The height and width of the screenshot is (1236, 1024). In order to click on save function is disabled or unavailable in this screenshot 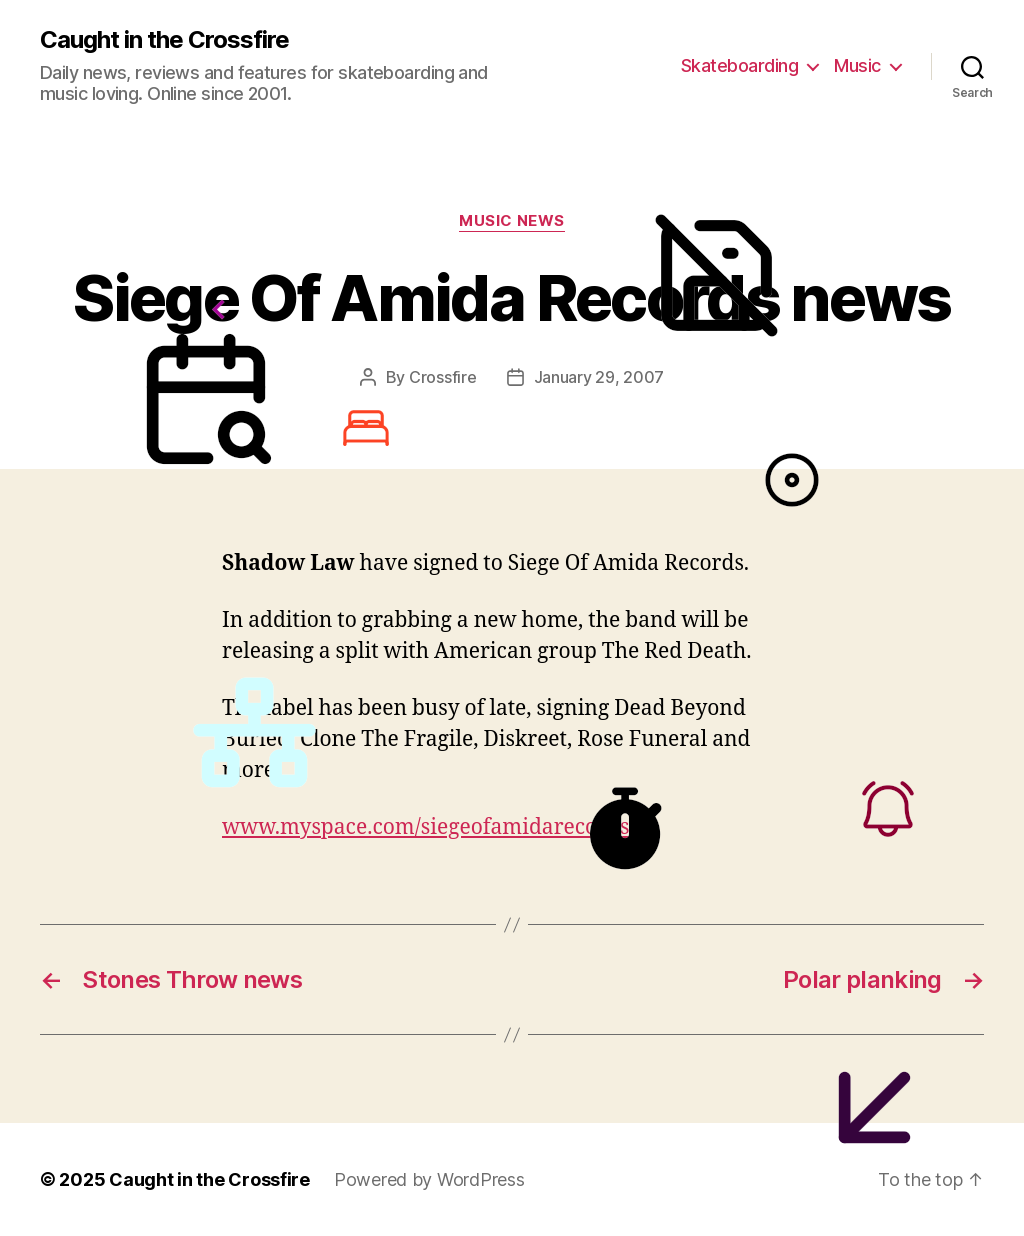, I will do `click(716, 275)`.